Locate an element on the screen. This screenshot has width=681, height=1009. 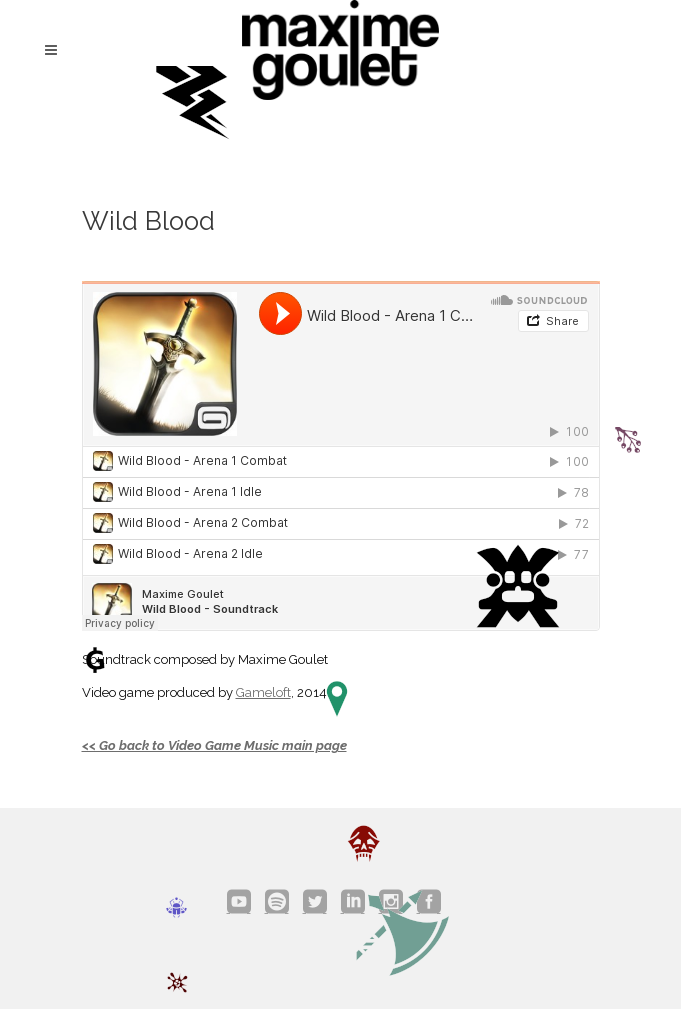
decorative tribal or aztec-style game badge is located at coordinates (518, 586).